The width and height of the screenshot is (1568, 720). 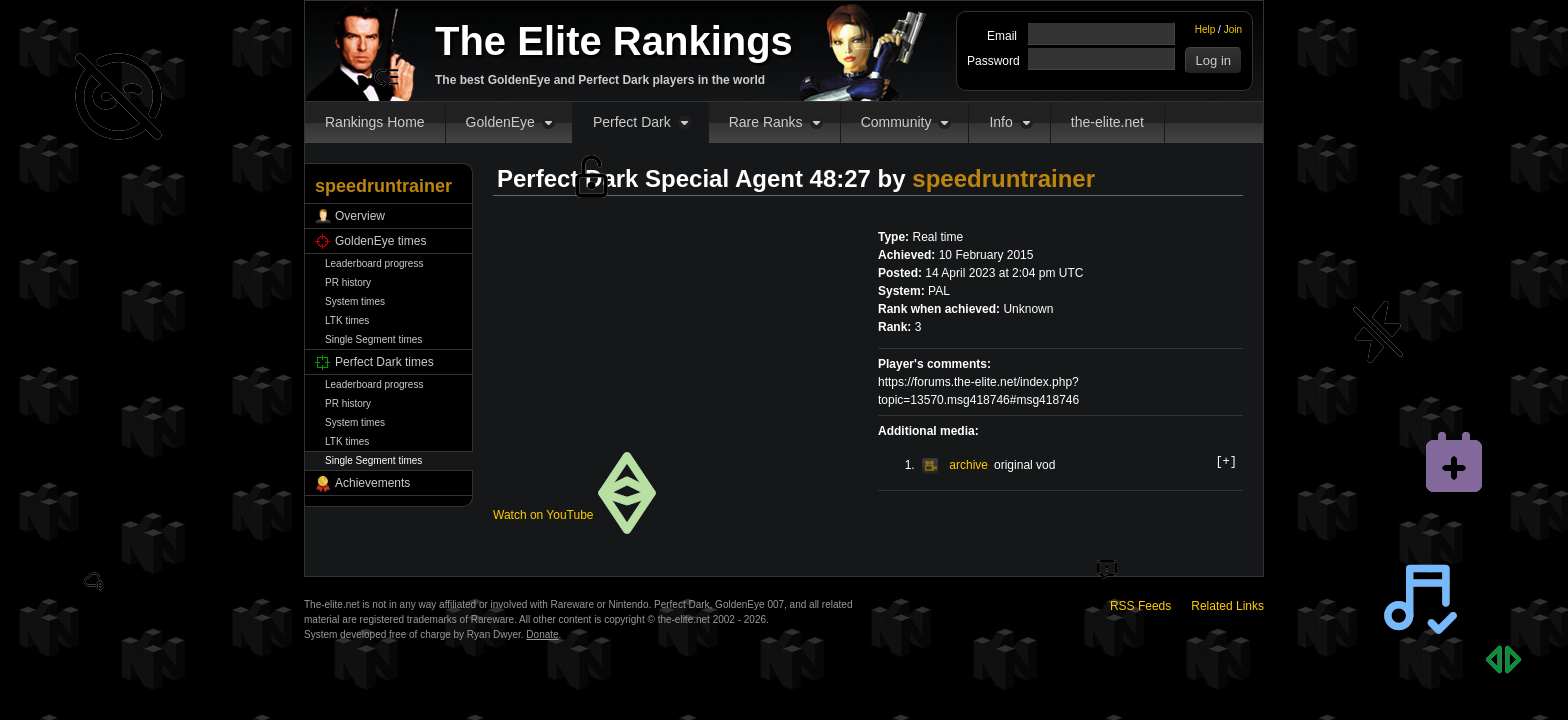 What do you see at coordinates (1454, 464) in the screenshot?
I see `add a new event to your calendar` at bounding box center [1454, 464].